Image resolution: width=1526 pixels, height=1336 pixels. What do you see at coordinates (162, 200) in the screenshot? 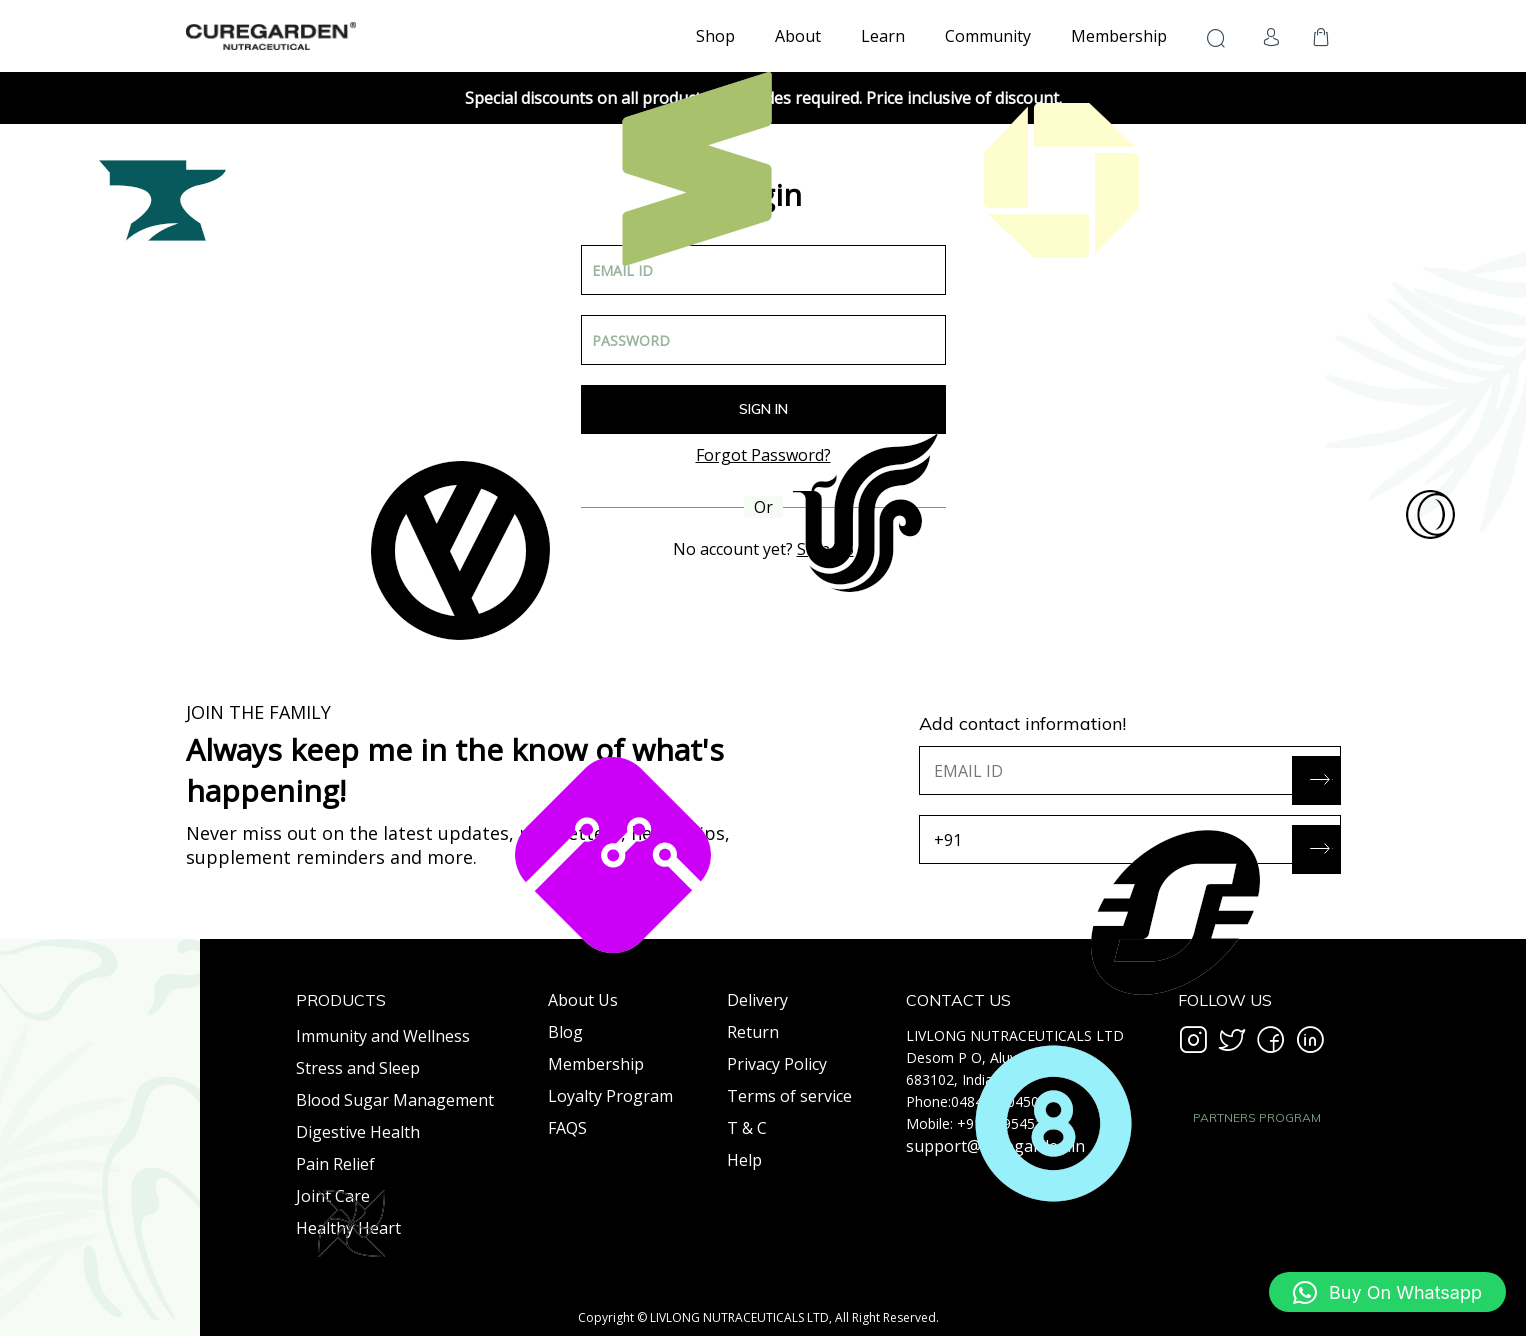
I see `visit curseforge for game mods and addons` at bounding box center [162, 200].